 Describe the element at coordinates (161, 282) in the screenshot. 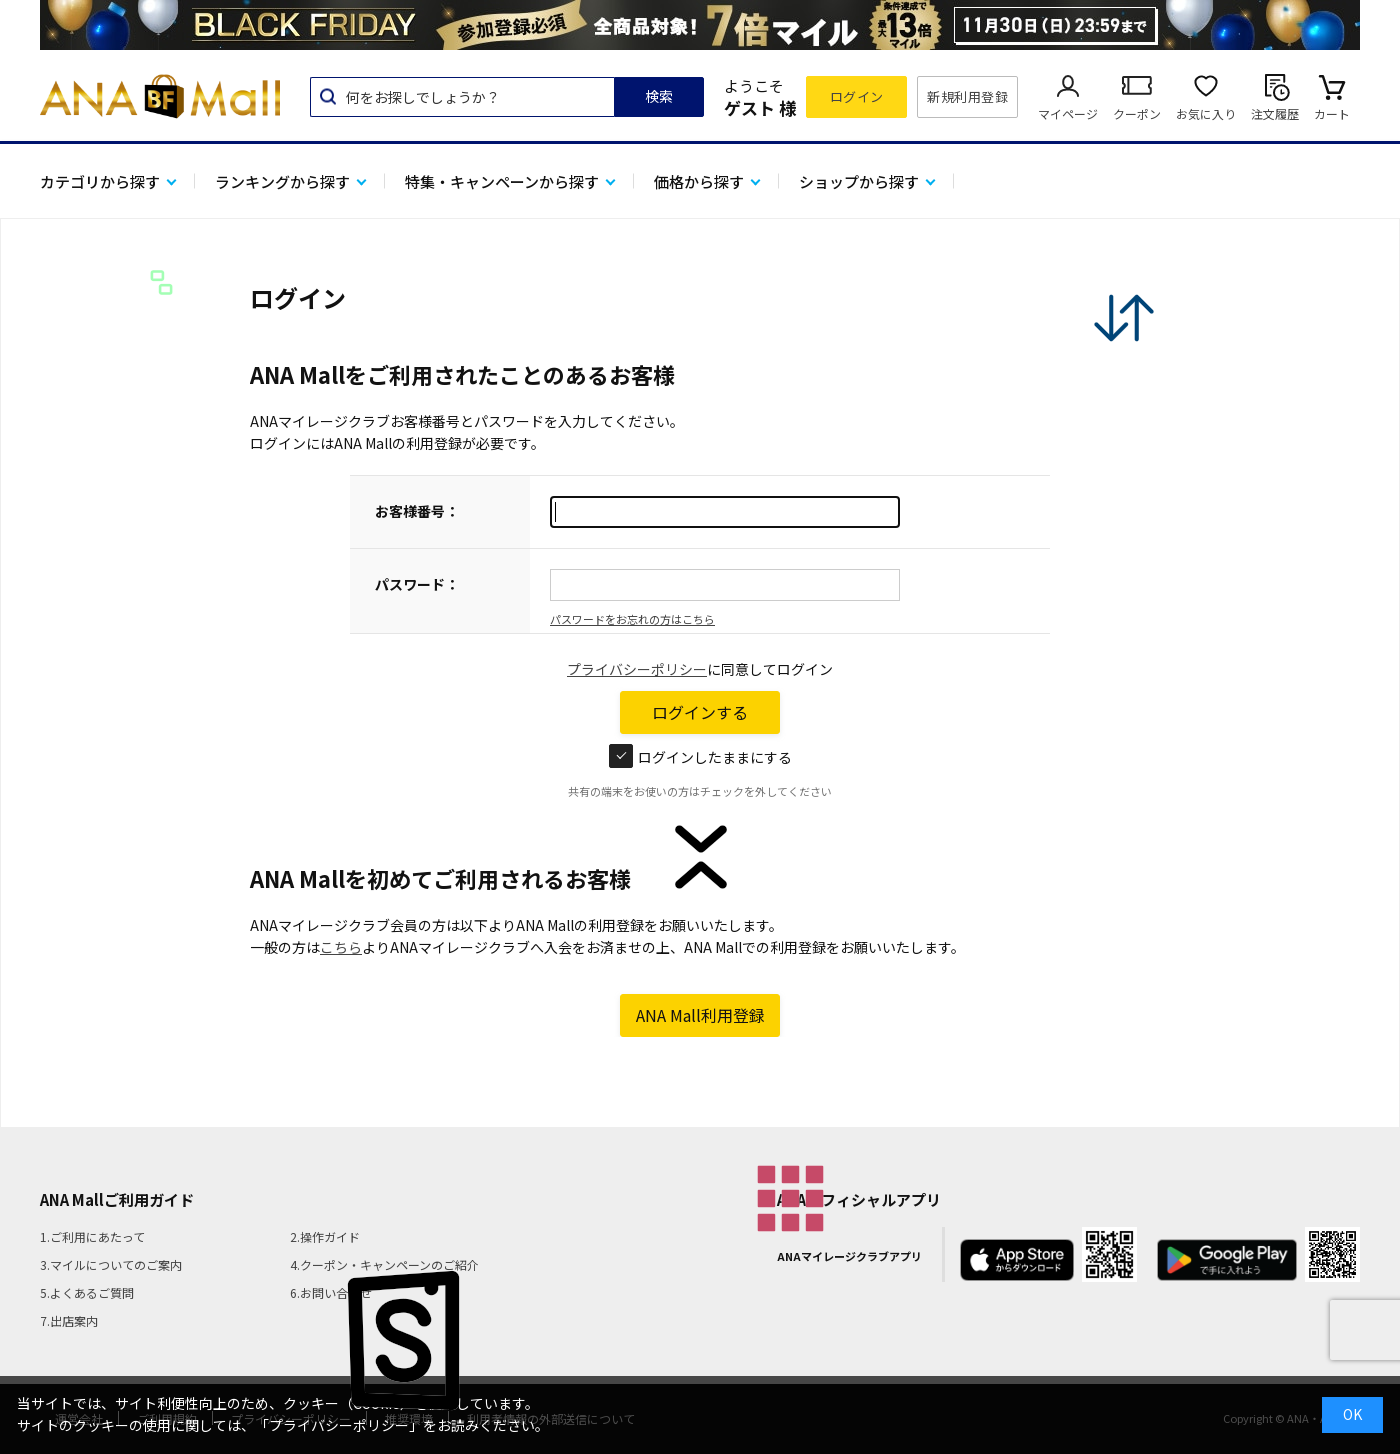

I see `ungroup selected objects` at that location.